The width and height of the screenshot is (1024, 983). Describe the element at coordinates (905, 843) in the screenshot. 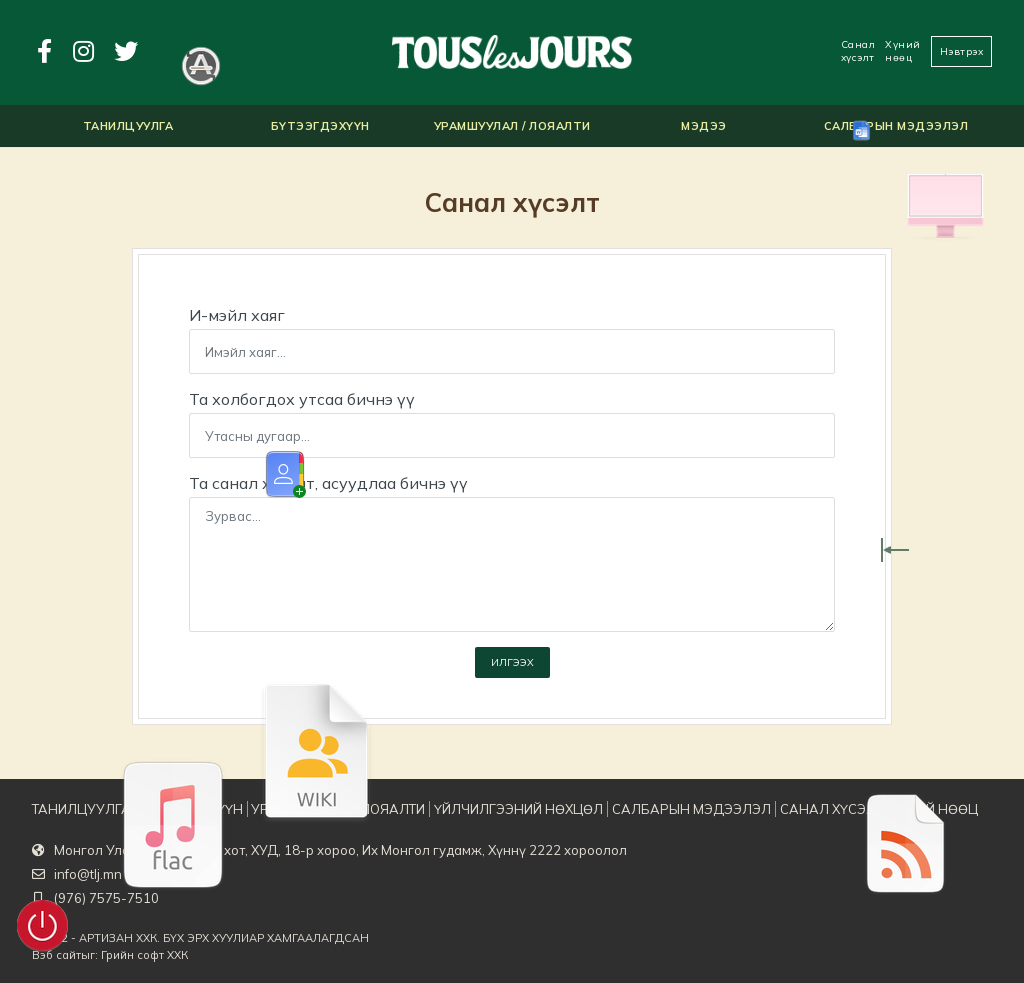

I see `an RSS feed file or subscription document` at that location.